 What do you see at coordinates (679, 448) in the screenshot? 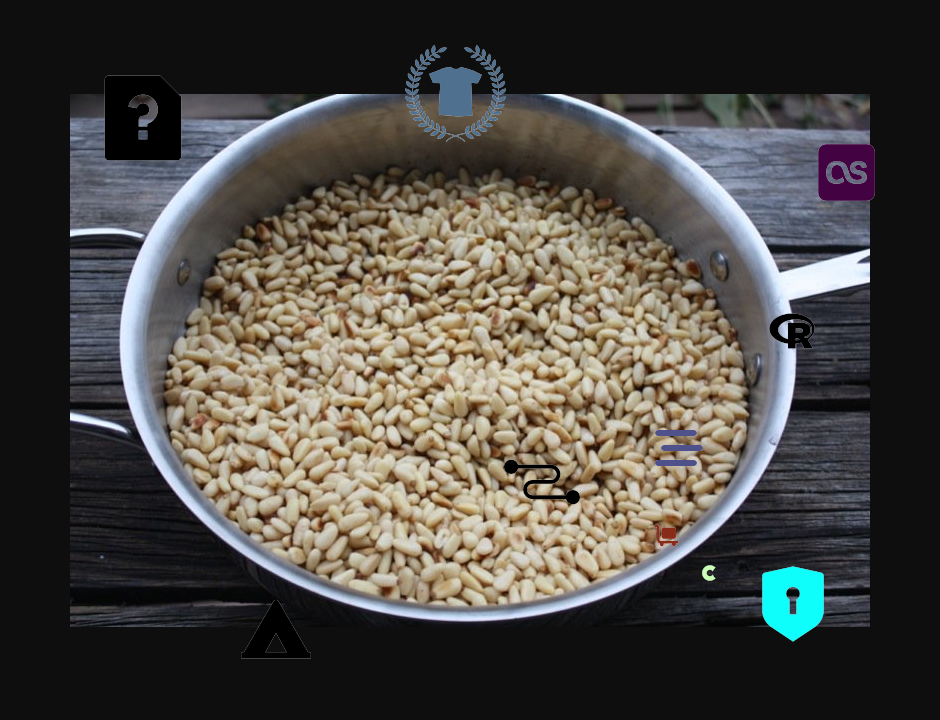
I see `open navigation menu` at bounding box center [679, 448].